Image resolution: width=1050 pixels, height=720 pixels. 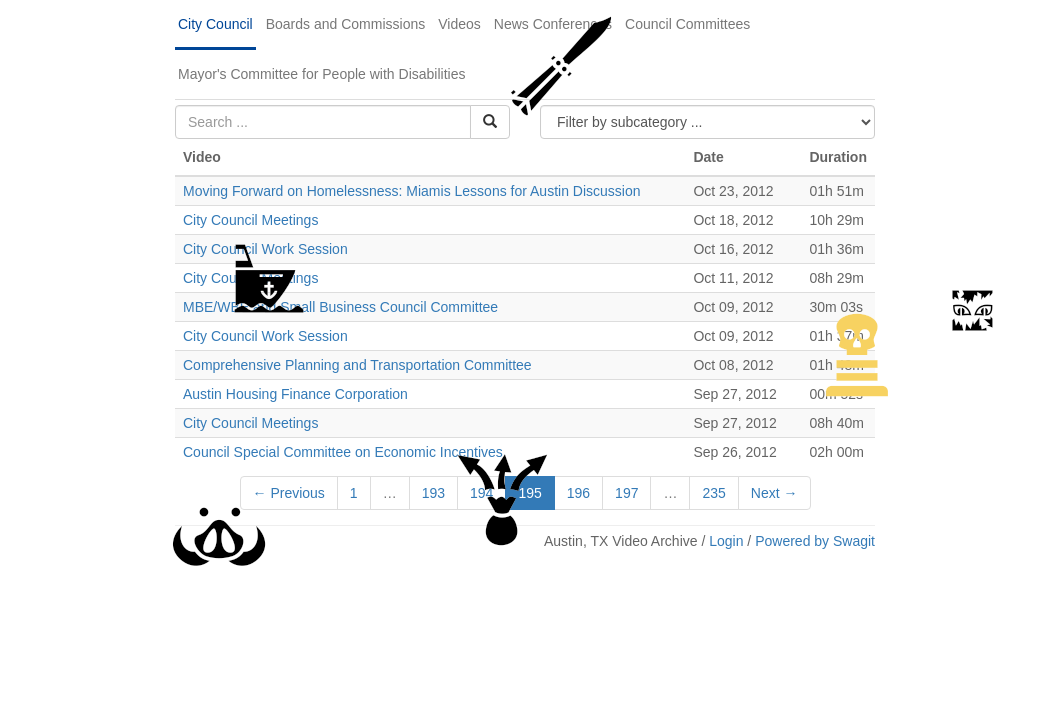 I want to click on track your expenses, so click(x=502, y=499).